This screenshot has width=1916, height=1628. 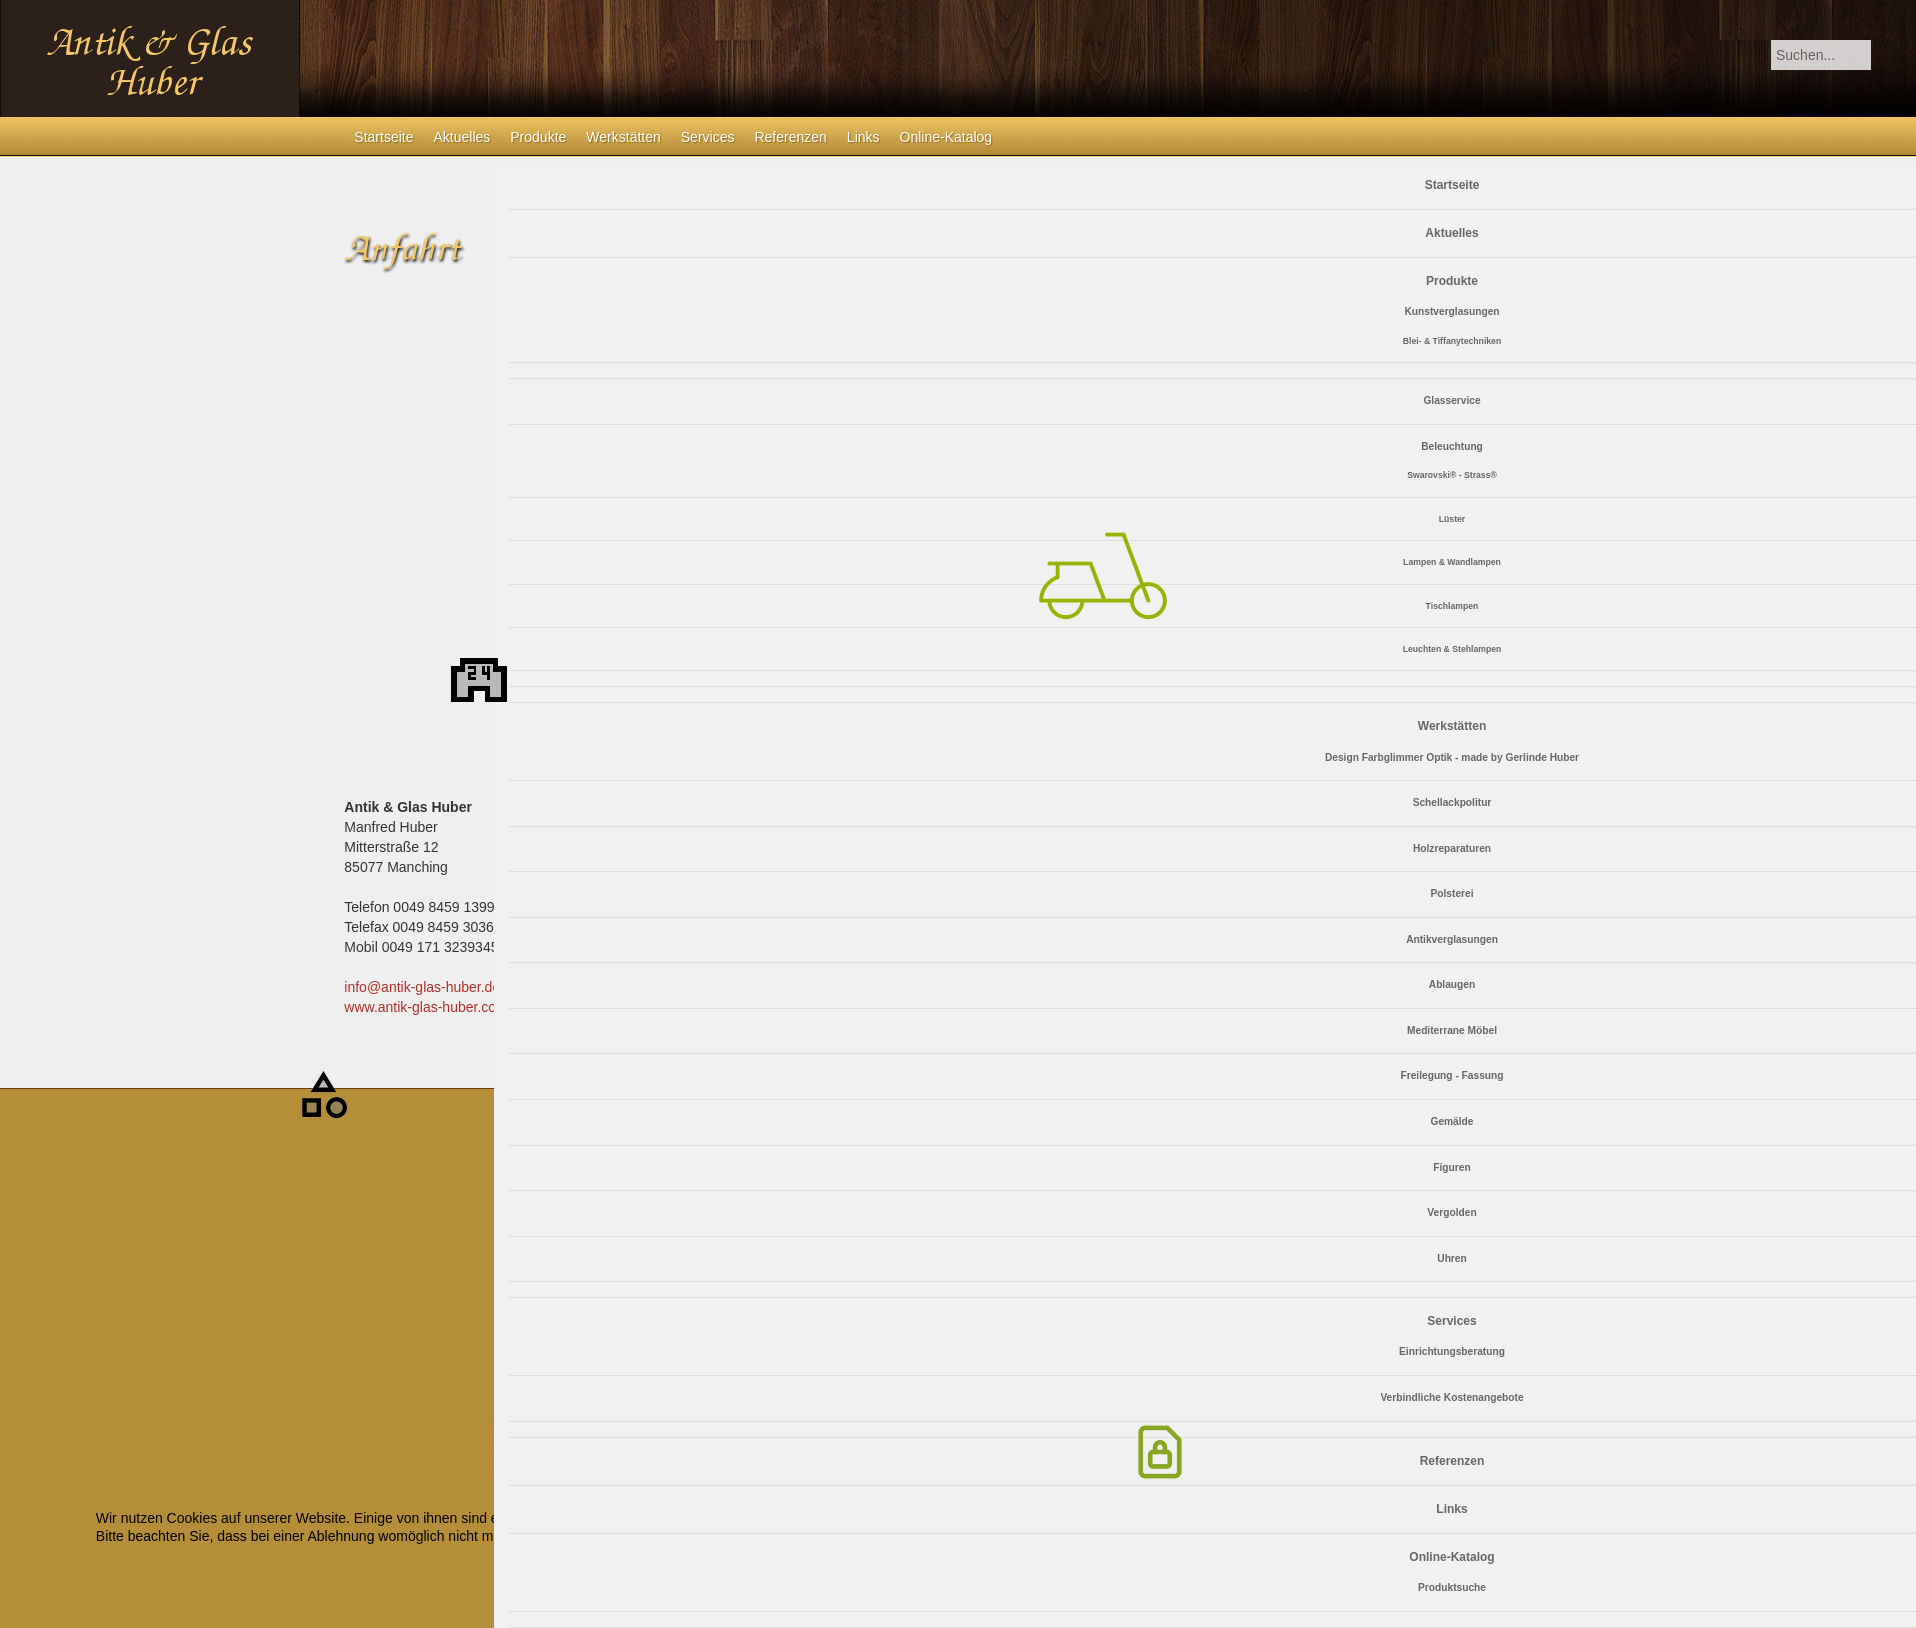 What do you see at coordinates (323, 1094) in the screenshot?
I see `browse or filter by category` at bounding box center [323, 1094].